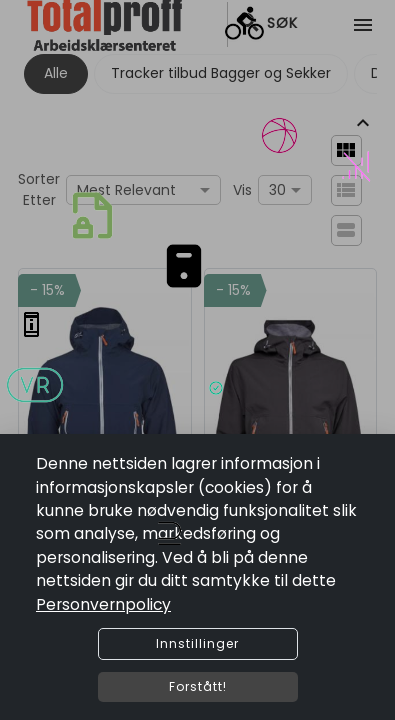  What do you see at coordinates (92, 215) in the screenshot?
I see `a locked or protected file` at bounding box center [92, 215].